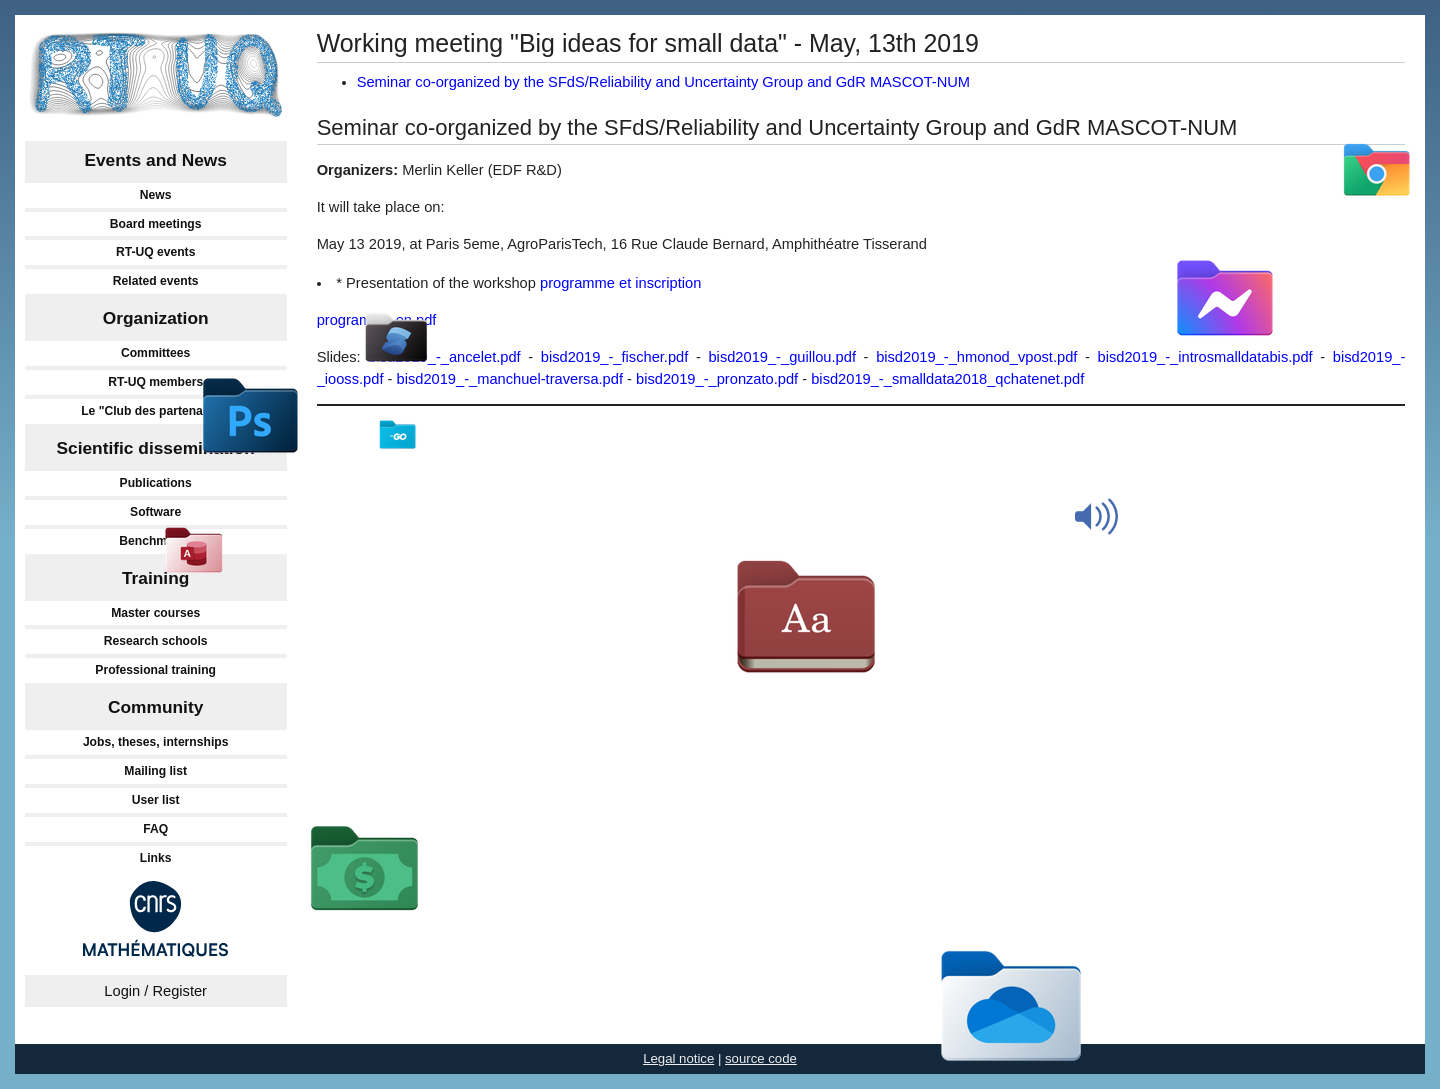  Describe the element at coordinates (1376, 171) in the screenshot. I see `open folder containing google chrome files` at that location.